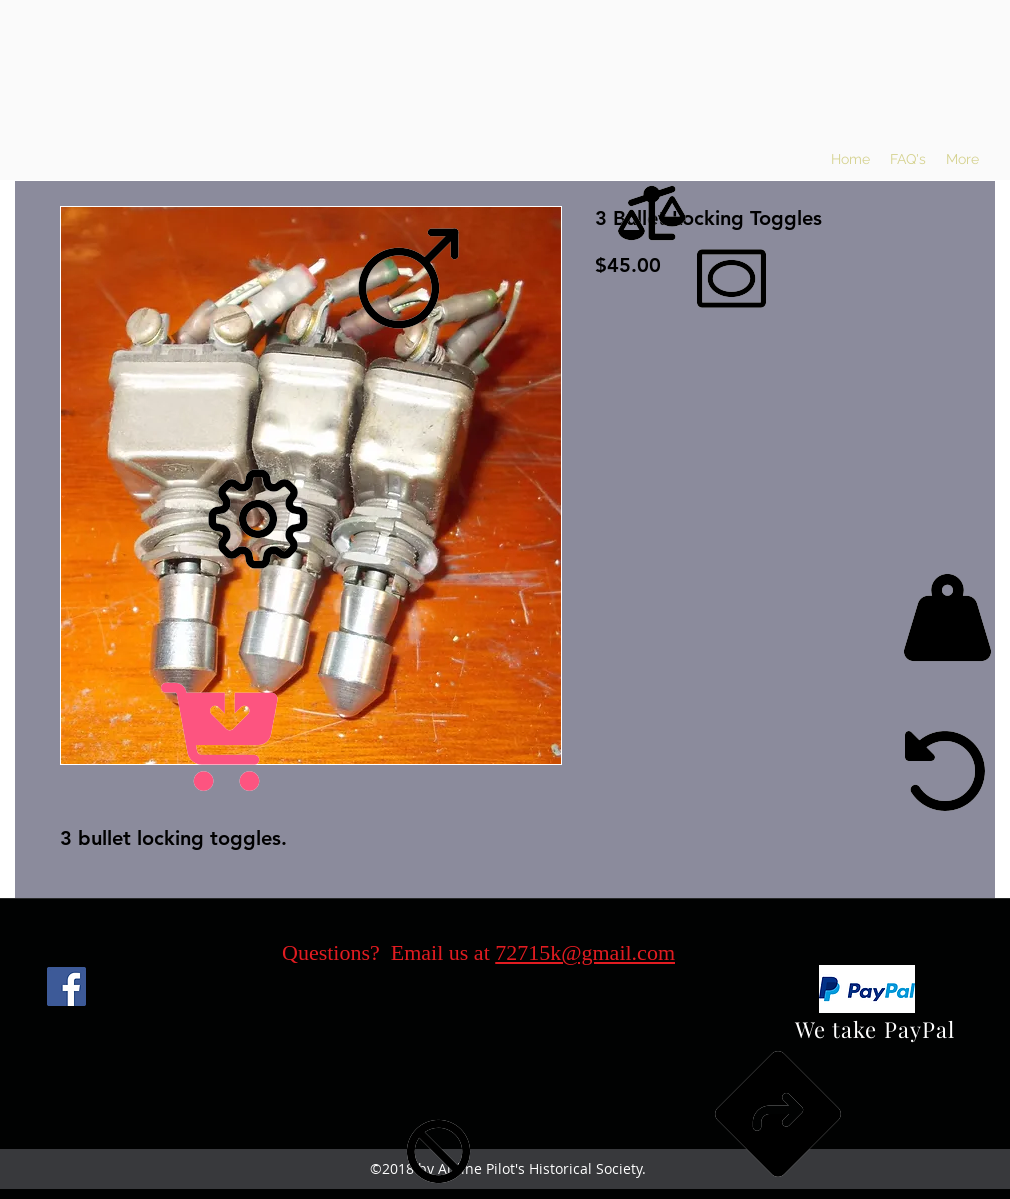 This screenshot has height=1199, width=1010. Describe the element at coordinates (947, 617) in the screenshot. I see `adjust weight or mass settings` at that location.